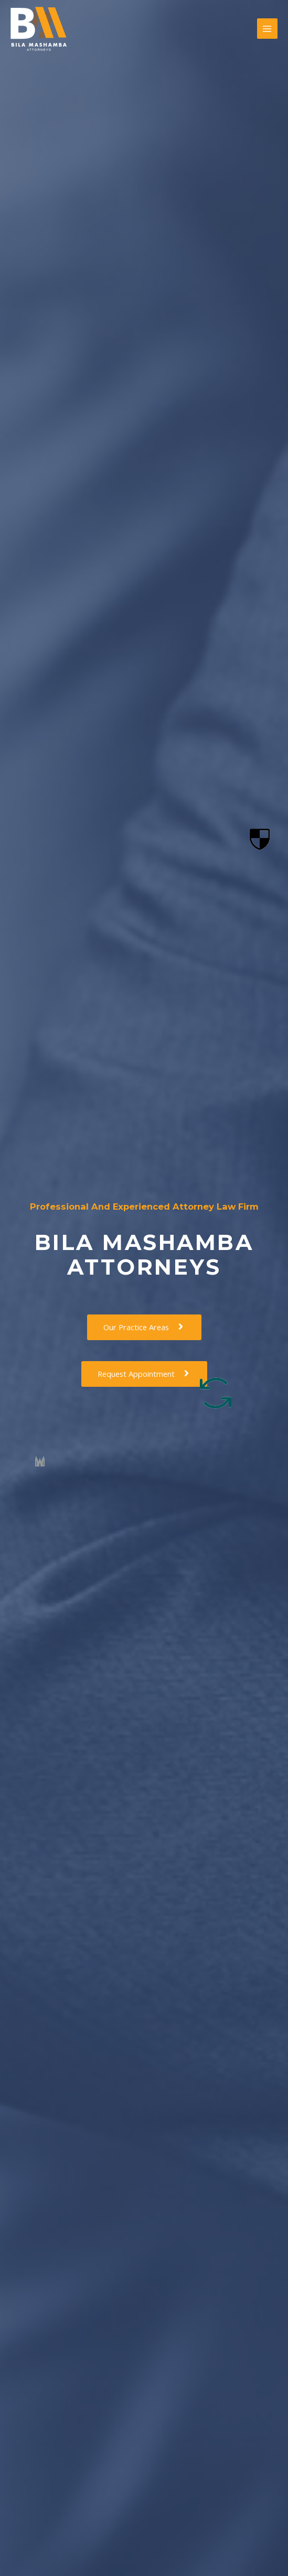 This screenshot has height=2576, width=288. I want to click on refresh or reload content, so click(216, 1393).